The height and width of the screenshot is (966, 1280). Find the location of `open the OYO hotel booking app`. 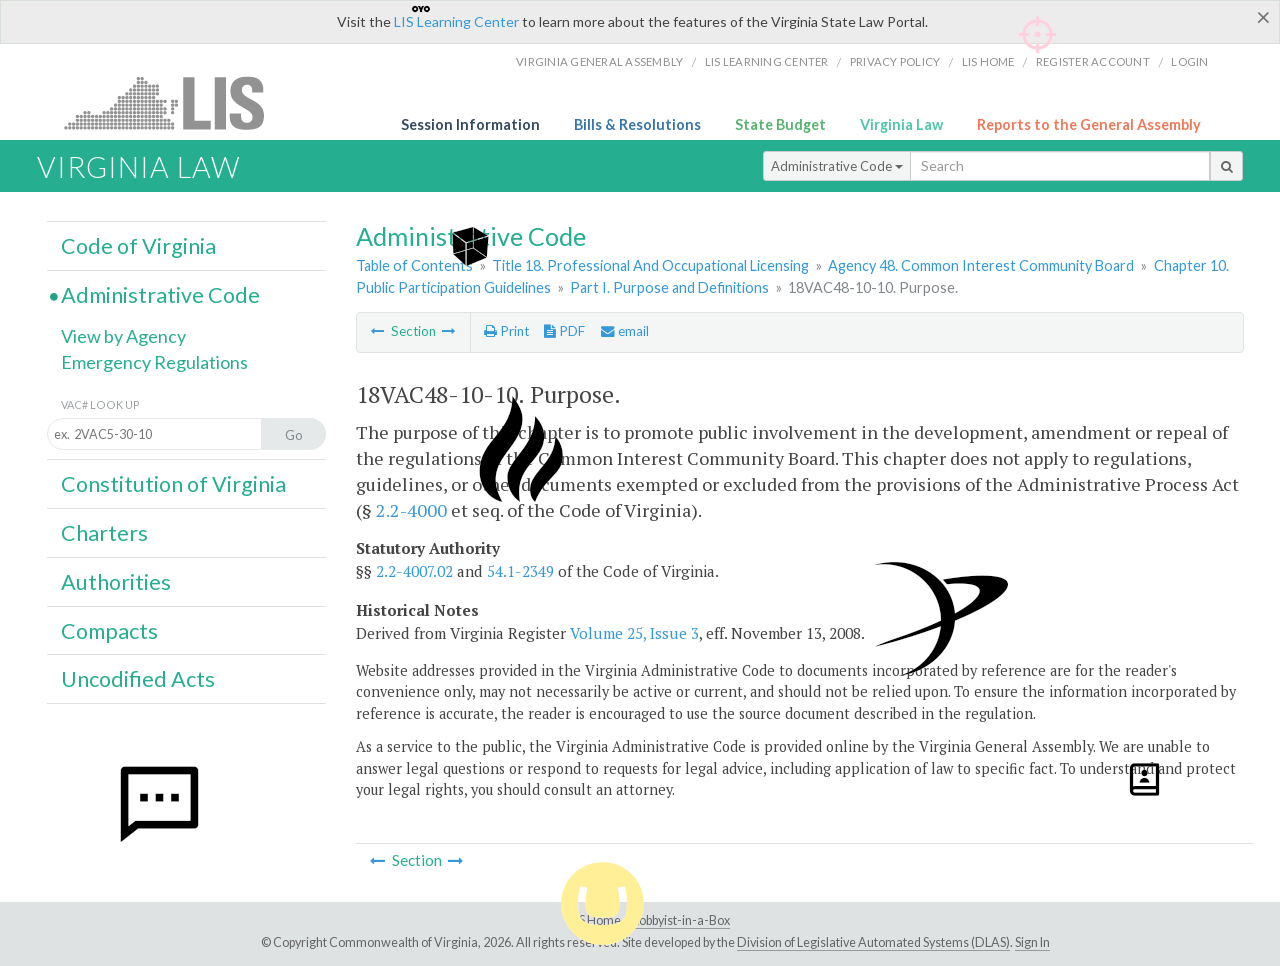

open the OYO hotel booking app is located at coordinates (421, 9).